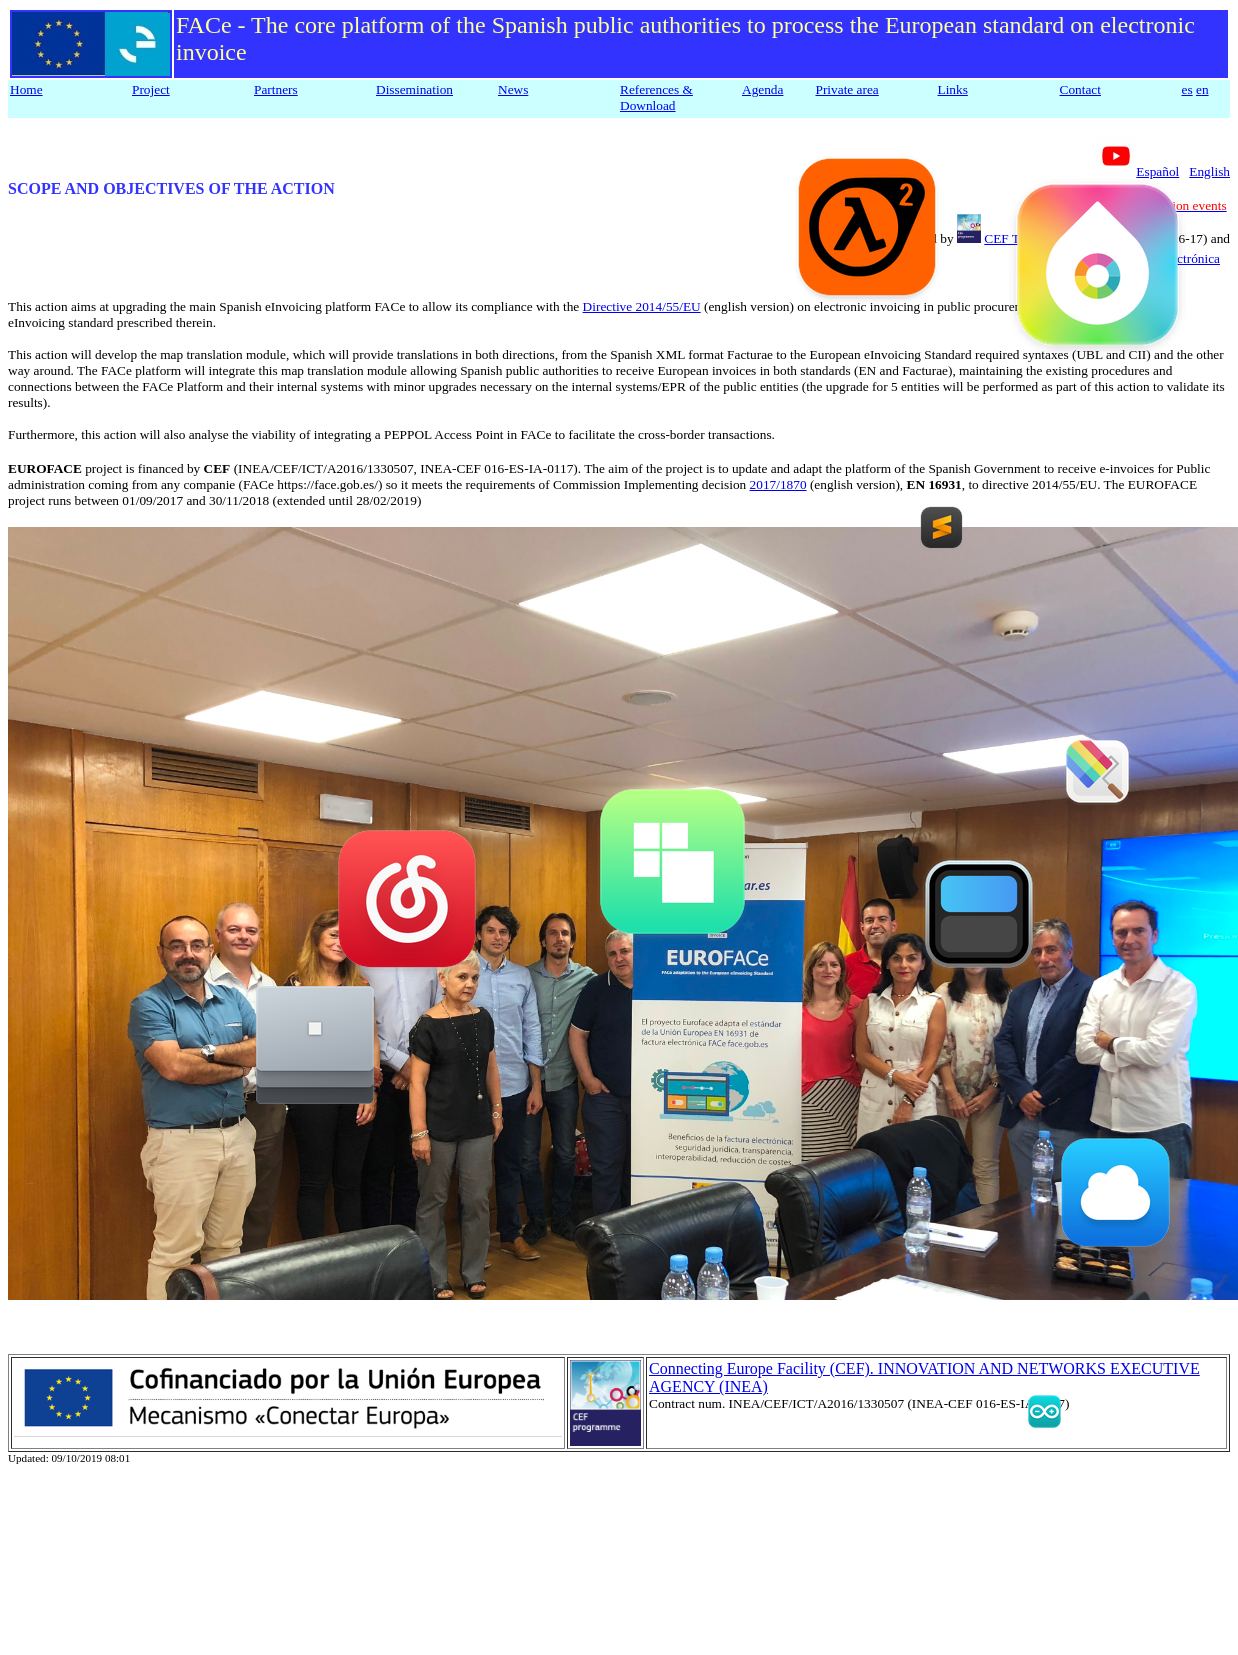 This screenshot has height=1655, width=1238. I want to click on open display color and calibration settings, so click(1097, 267).